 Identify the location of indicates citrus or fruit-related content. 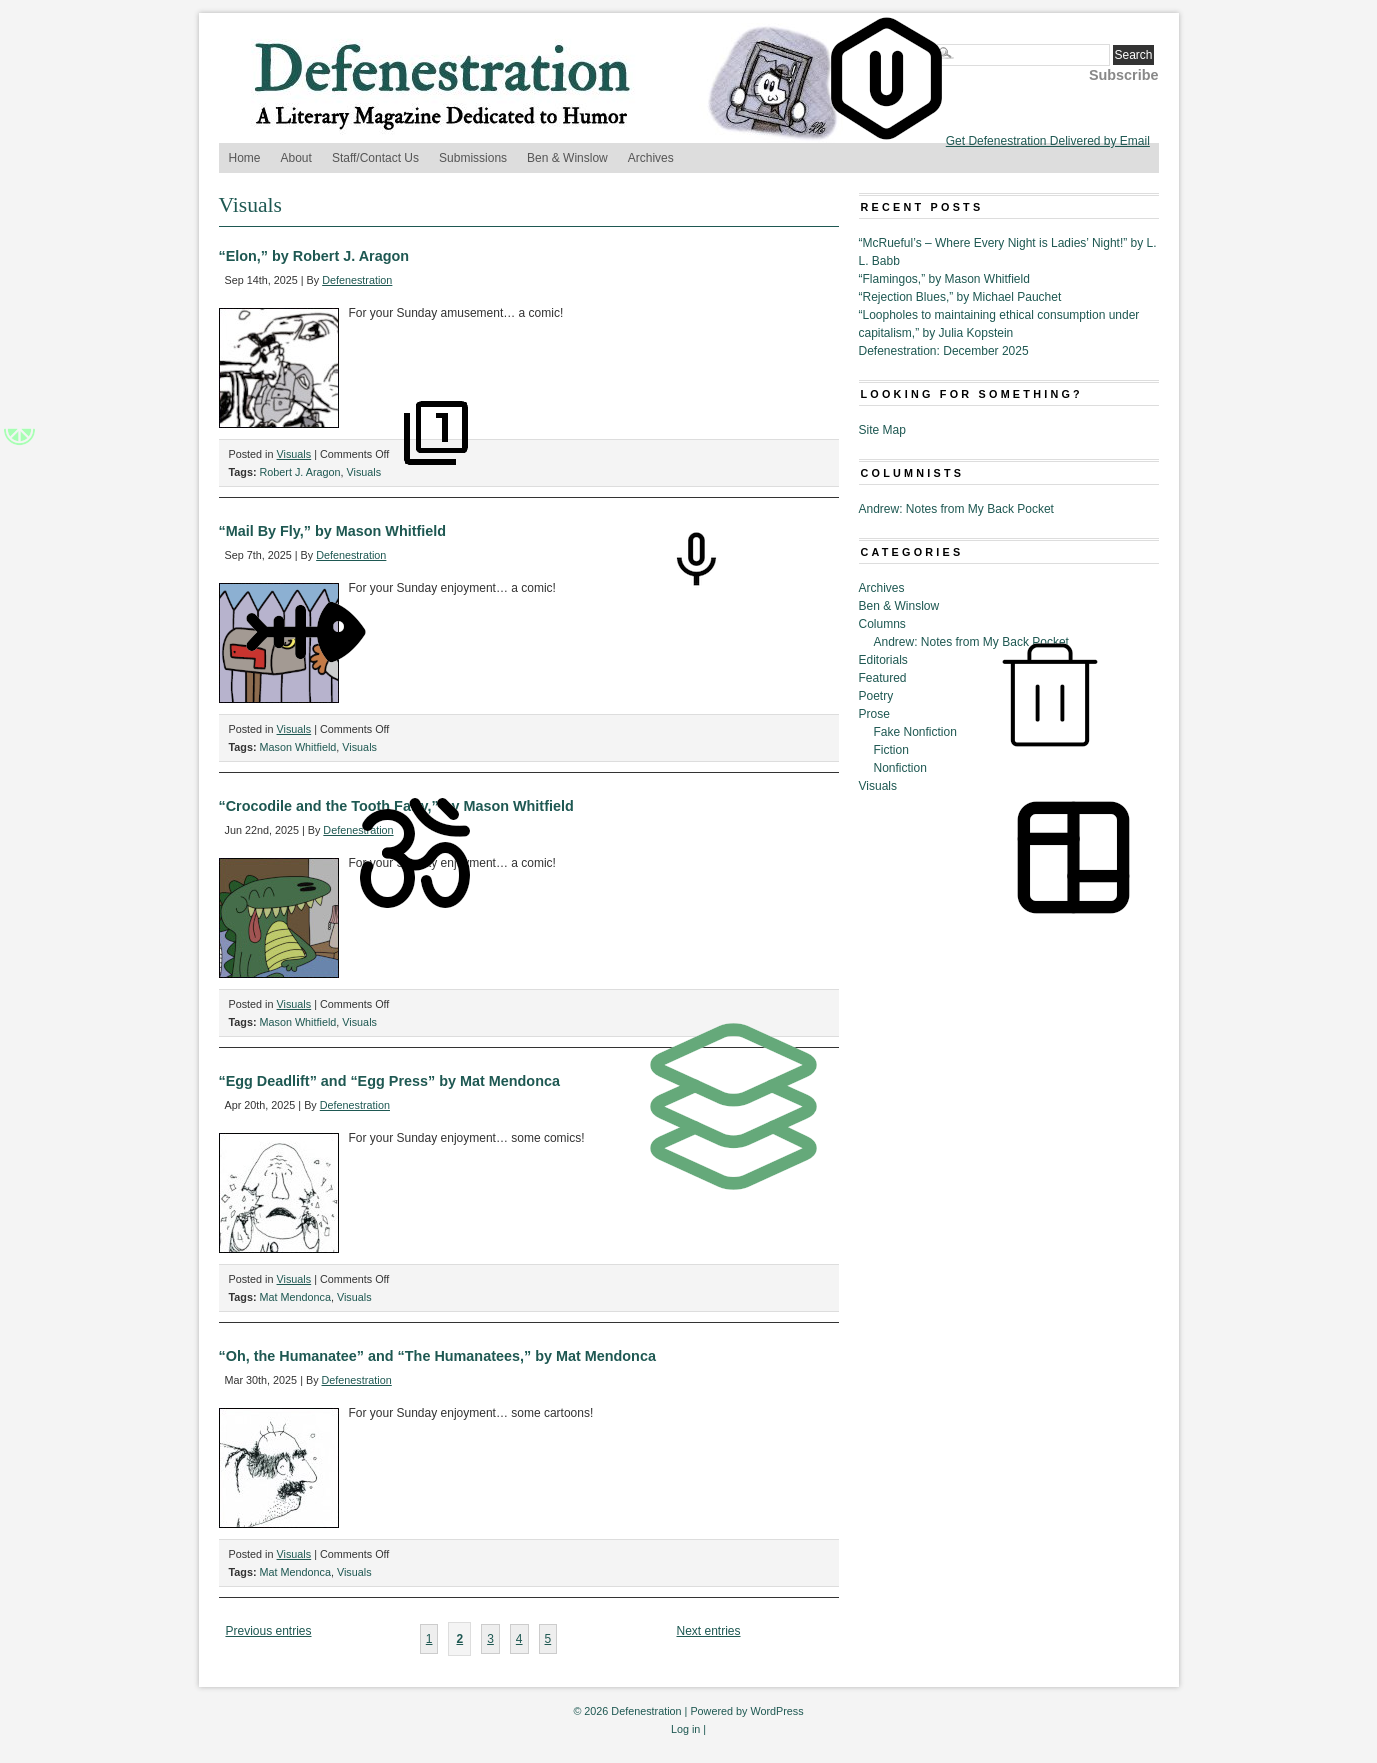
(19, 434).